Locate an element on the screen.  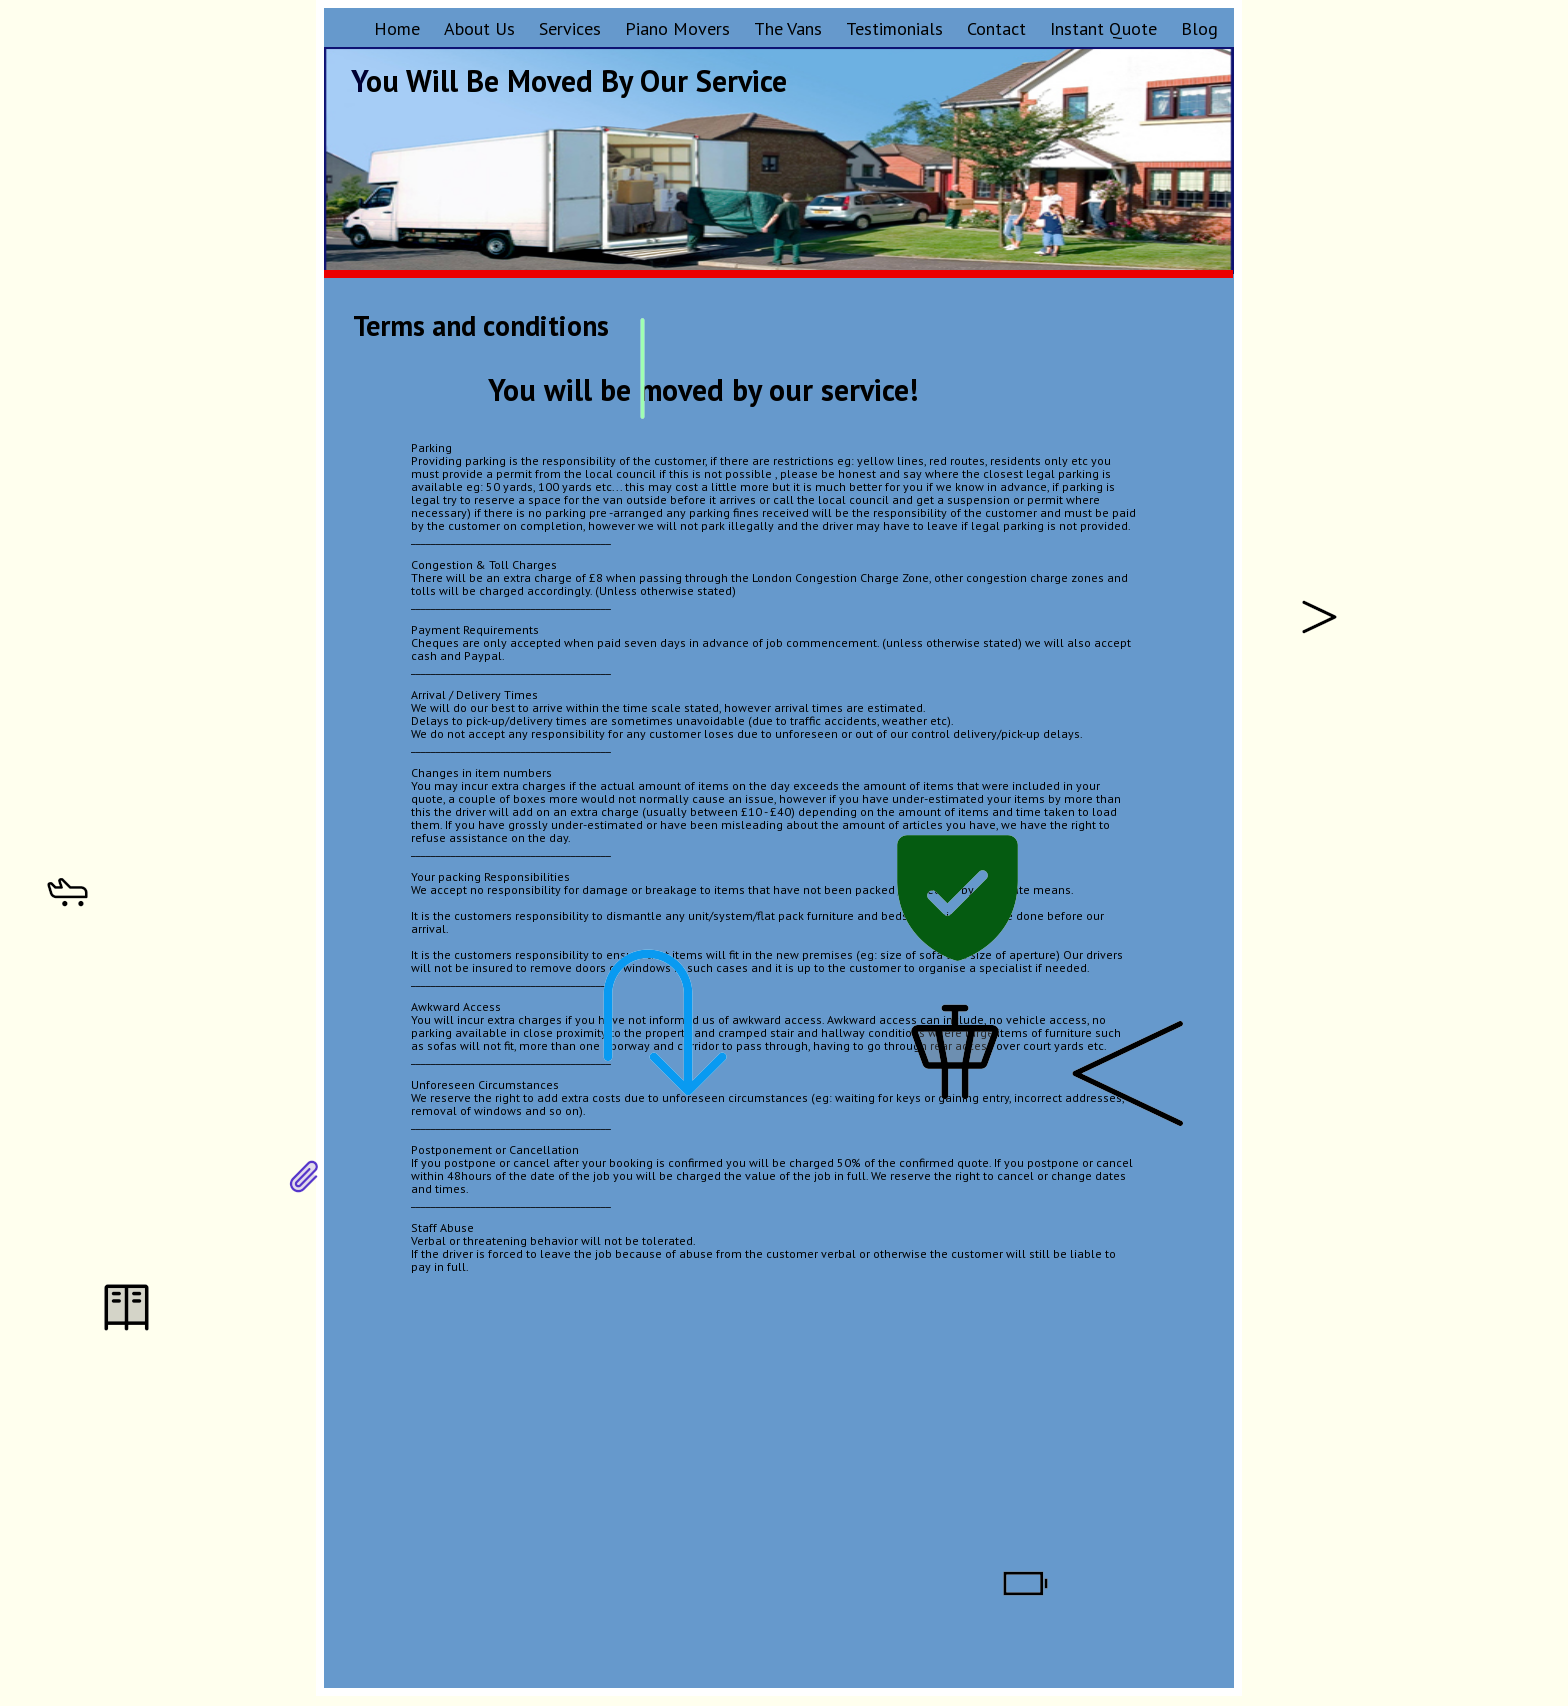
go back to the previous screen is located at coordinates (1130, 1073).